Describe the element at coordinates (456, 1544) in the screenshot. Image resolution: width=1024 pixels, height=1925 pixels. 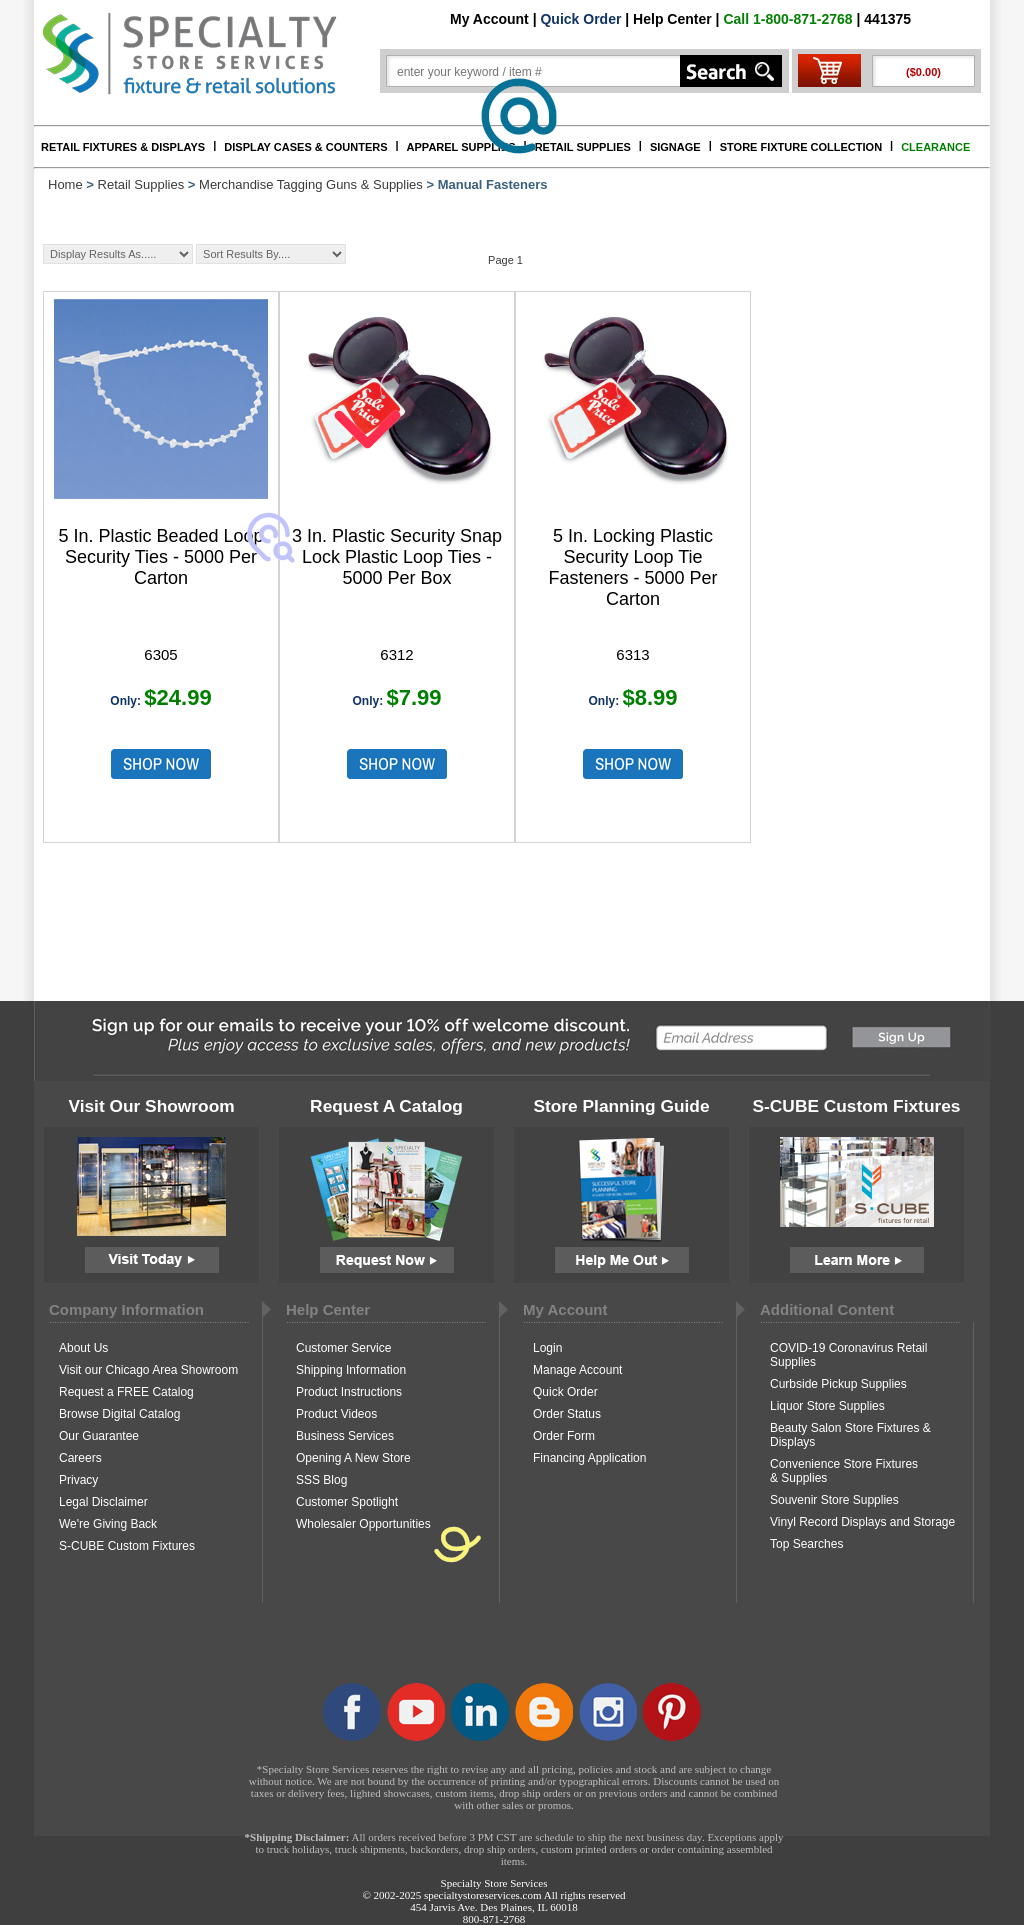
I see `access freehand drawing or annotation tools` at that location.